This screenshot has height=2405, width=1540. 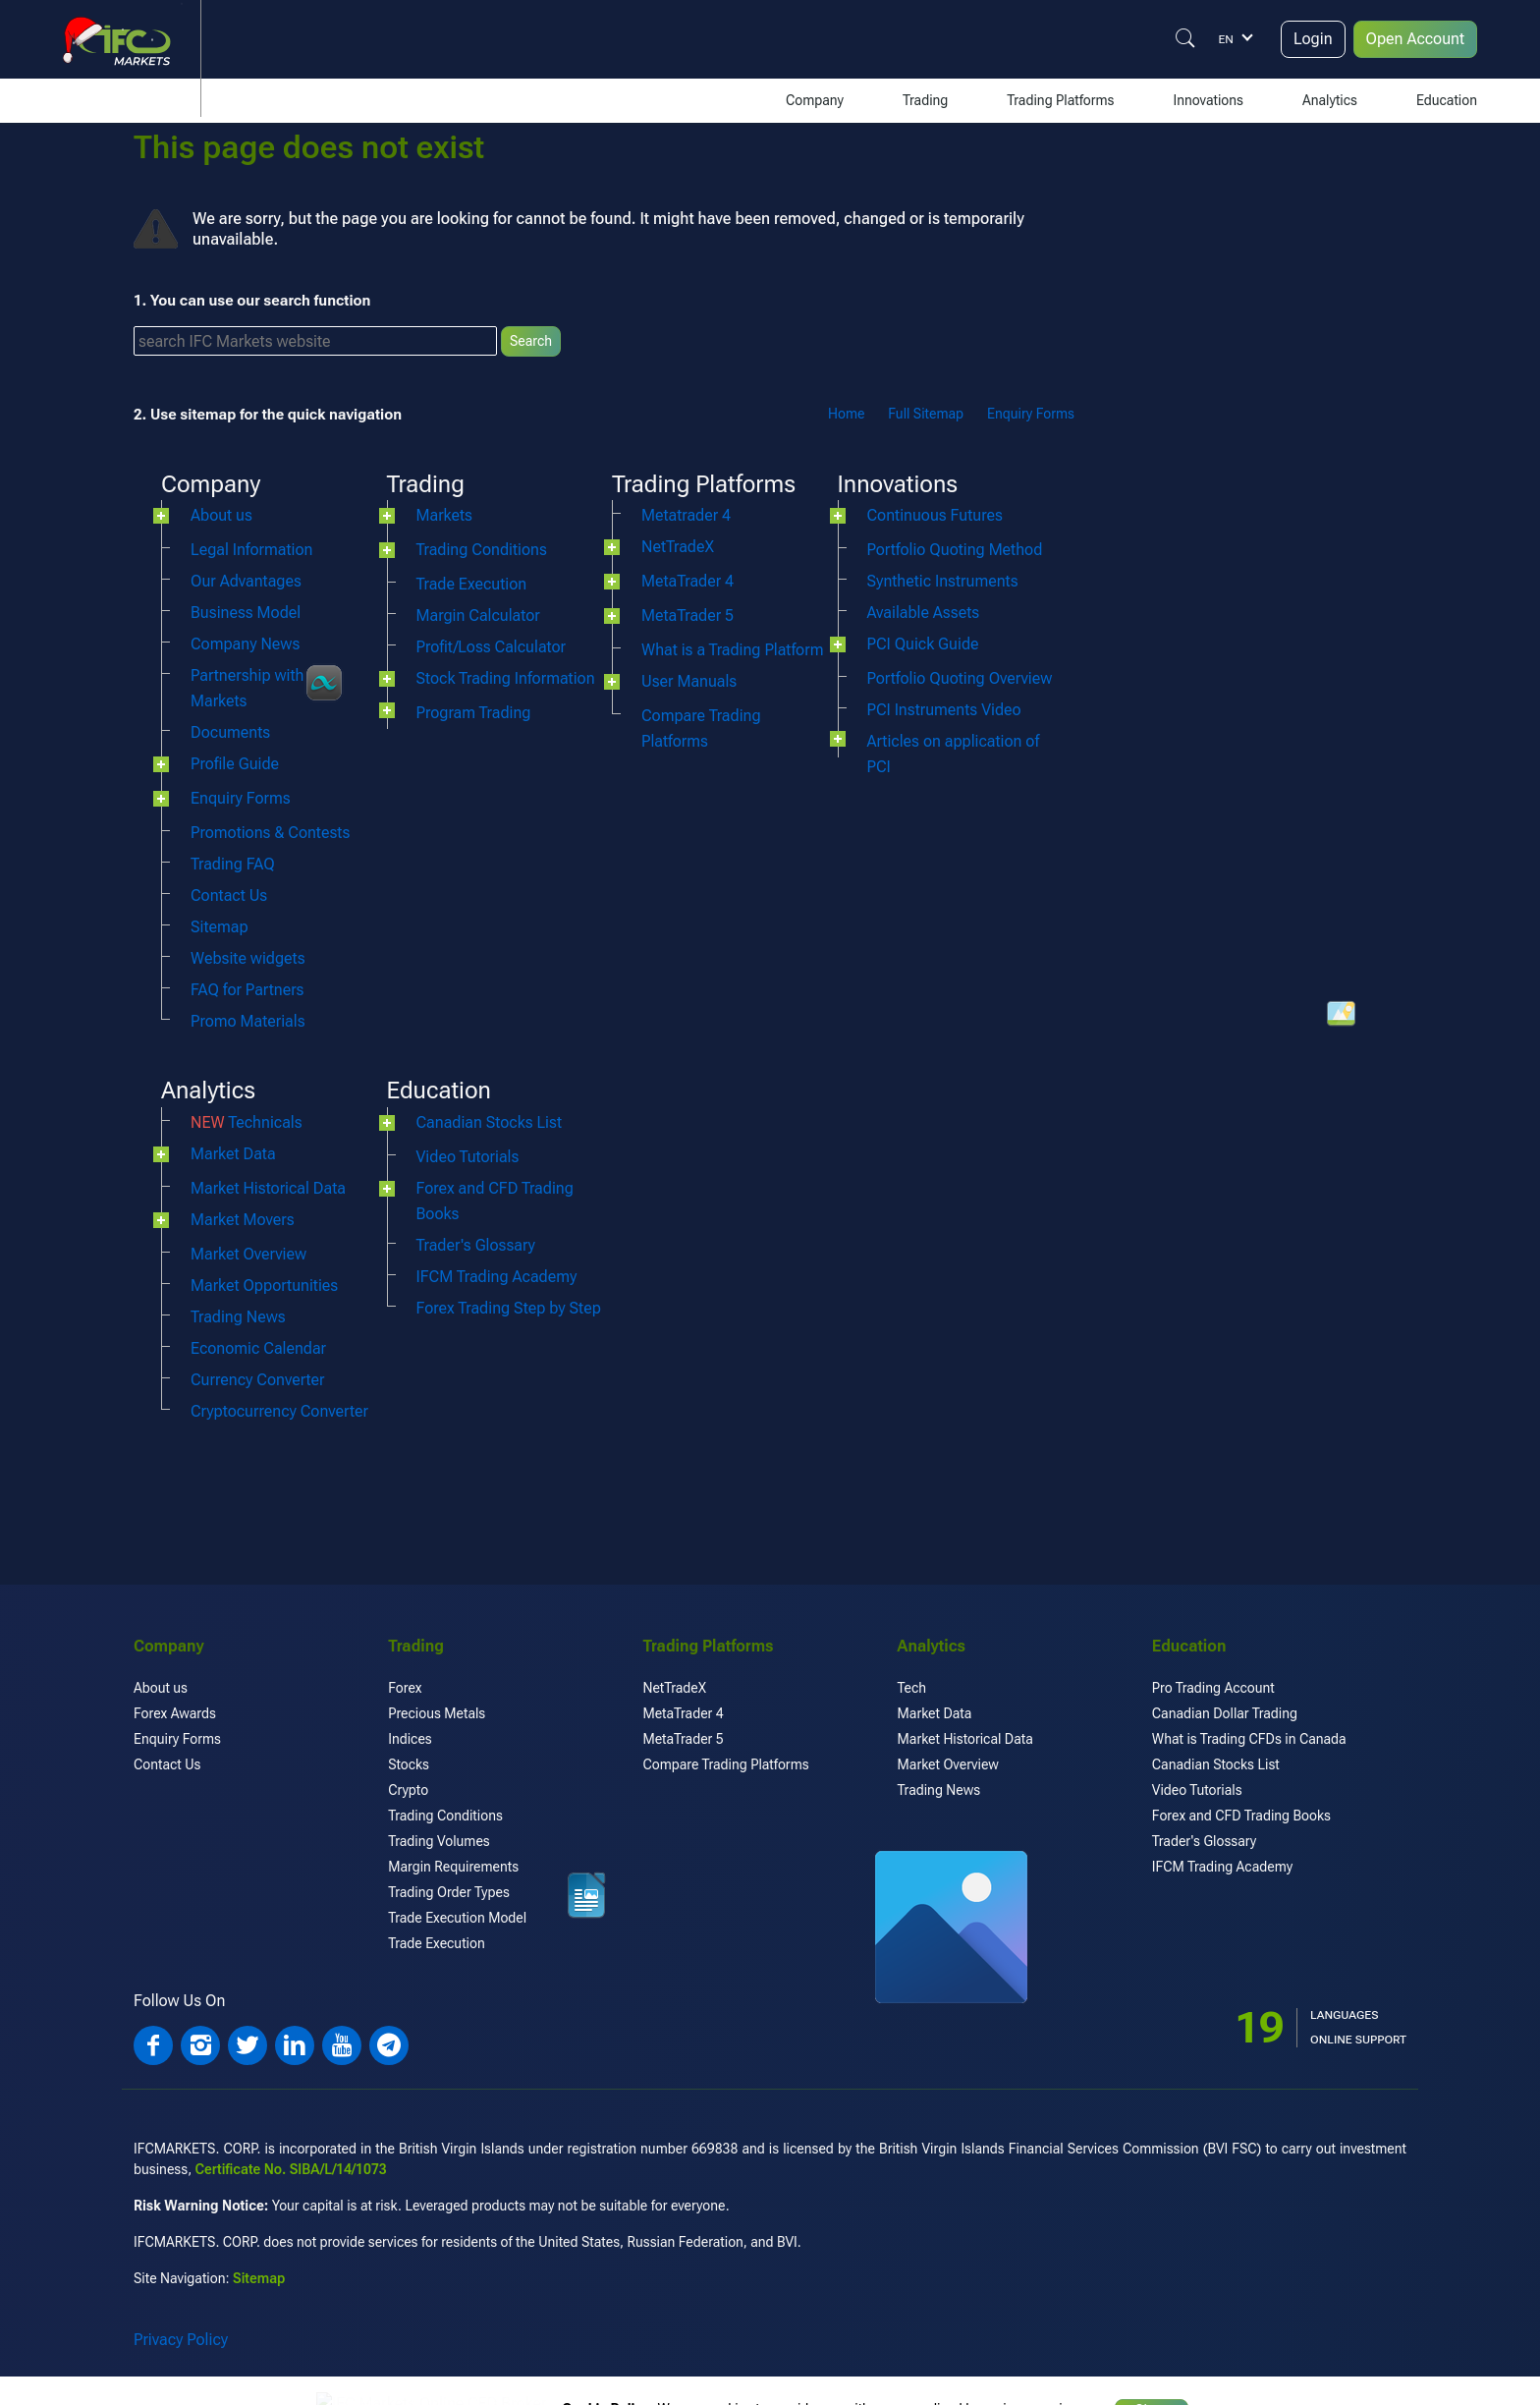 What do you see at coordinates (324, 683) in the screenshot?
I see `open albert app launcher` at bounding box center [324, 683].